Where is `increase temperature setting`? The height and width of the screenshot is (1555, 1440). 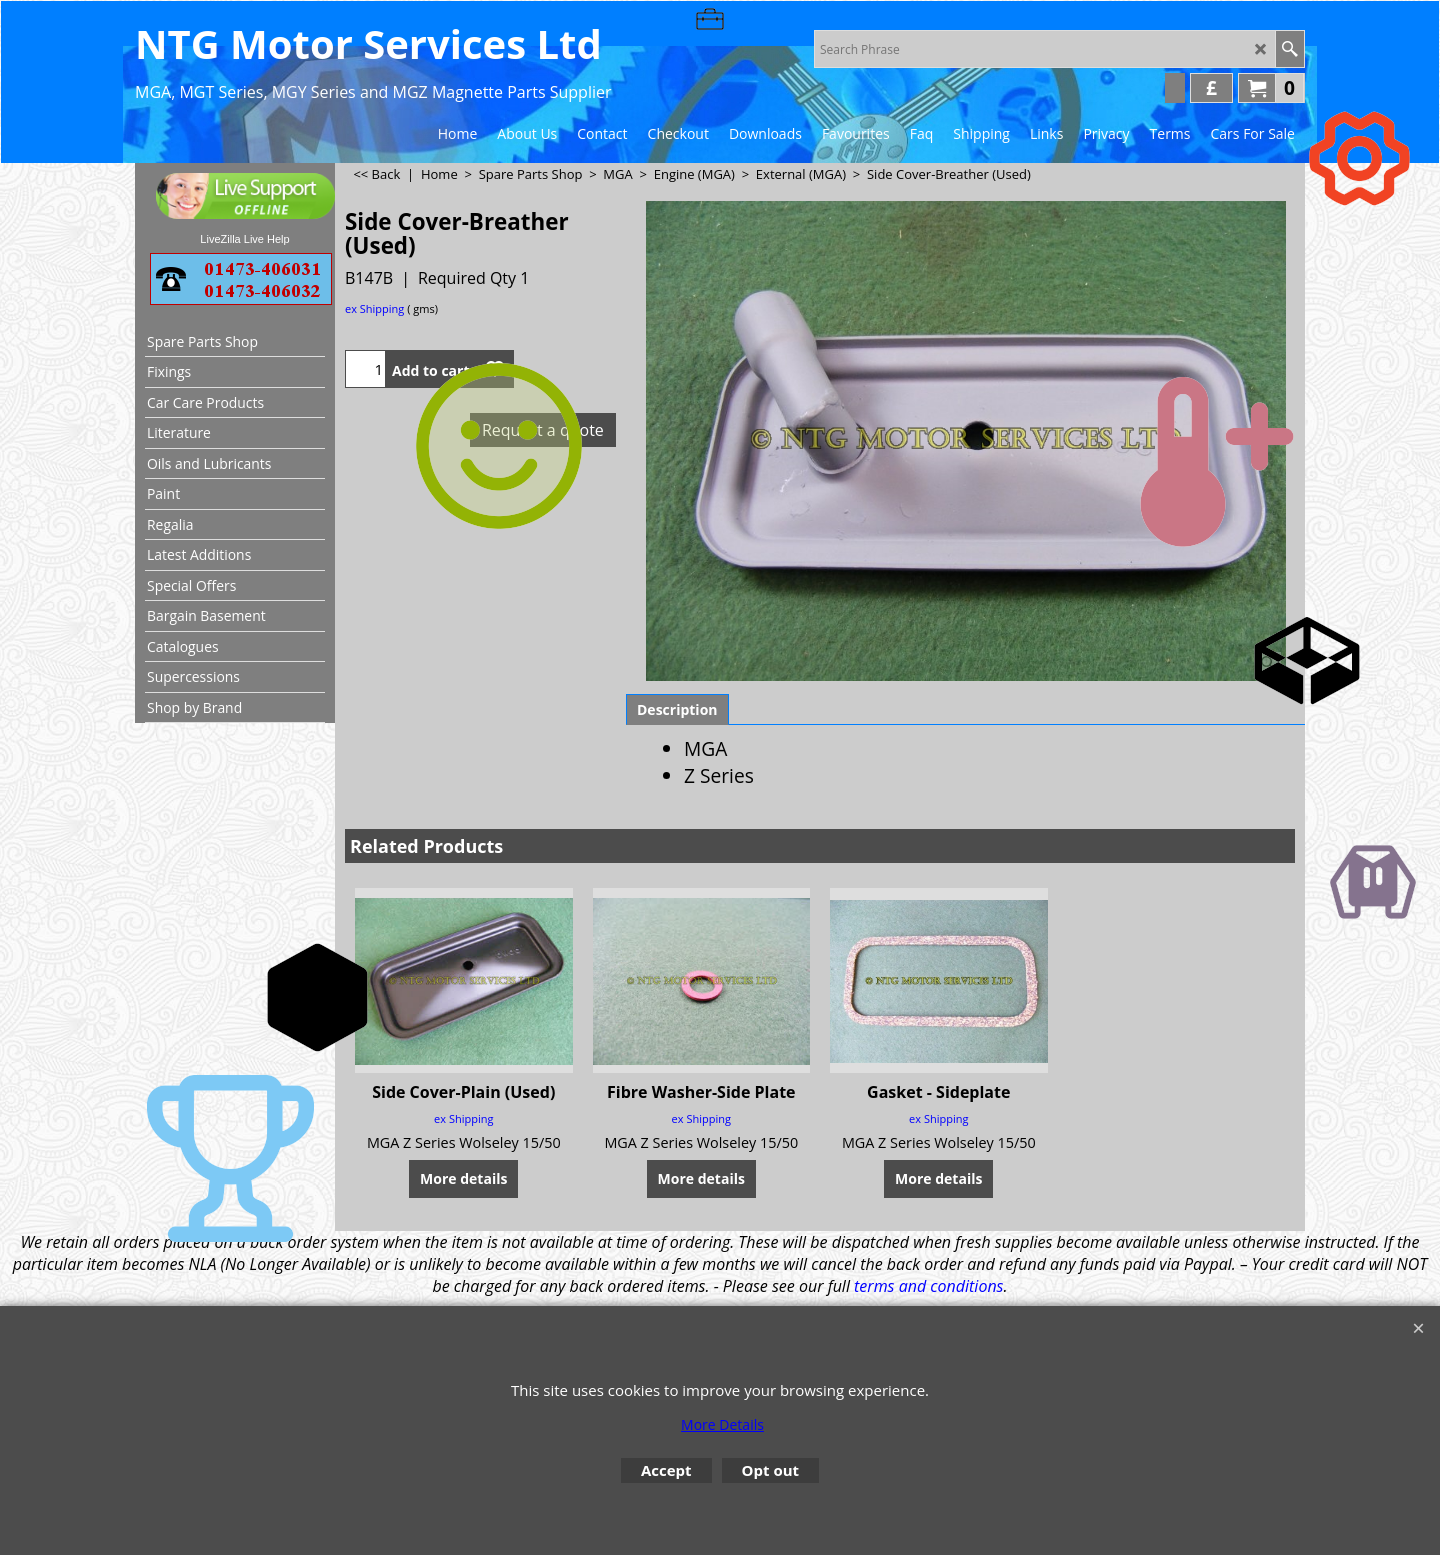
increase temperature setting is located at coordinates (1200, 462).